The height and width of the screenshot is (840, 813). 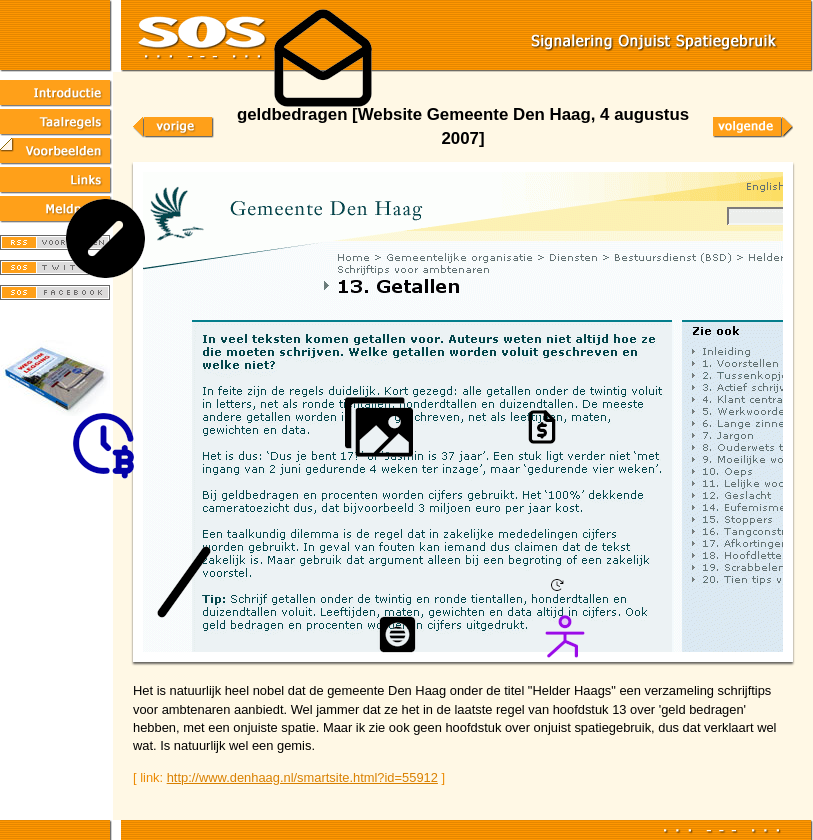 What do you see at coordinates (379, 427) in the screenshot?
I see `view photo gallery` at bounding box center [379, 427].